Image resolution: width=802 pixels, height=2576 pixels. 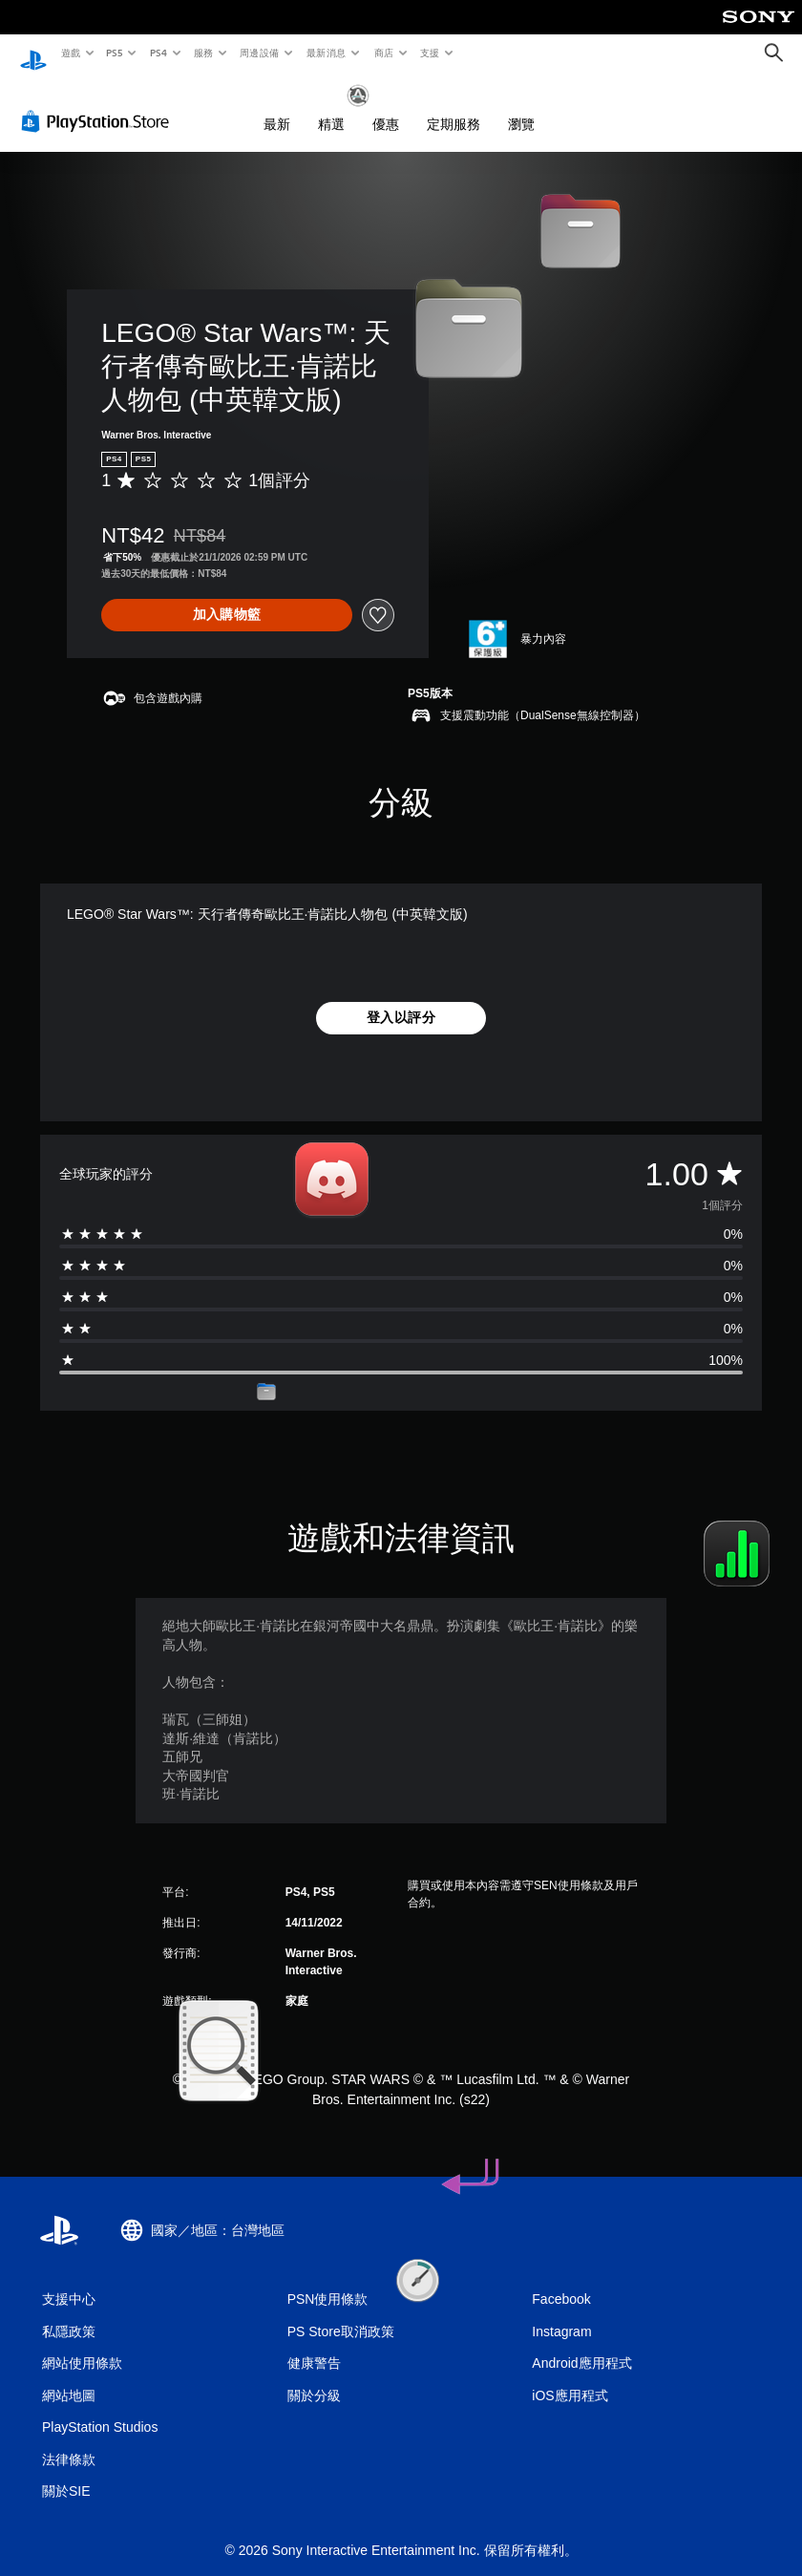 What do you see at coordinates (469, 2176) in the screenshot?
I see `reply to all recipients of an email` at bounding box center [469, 2176].